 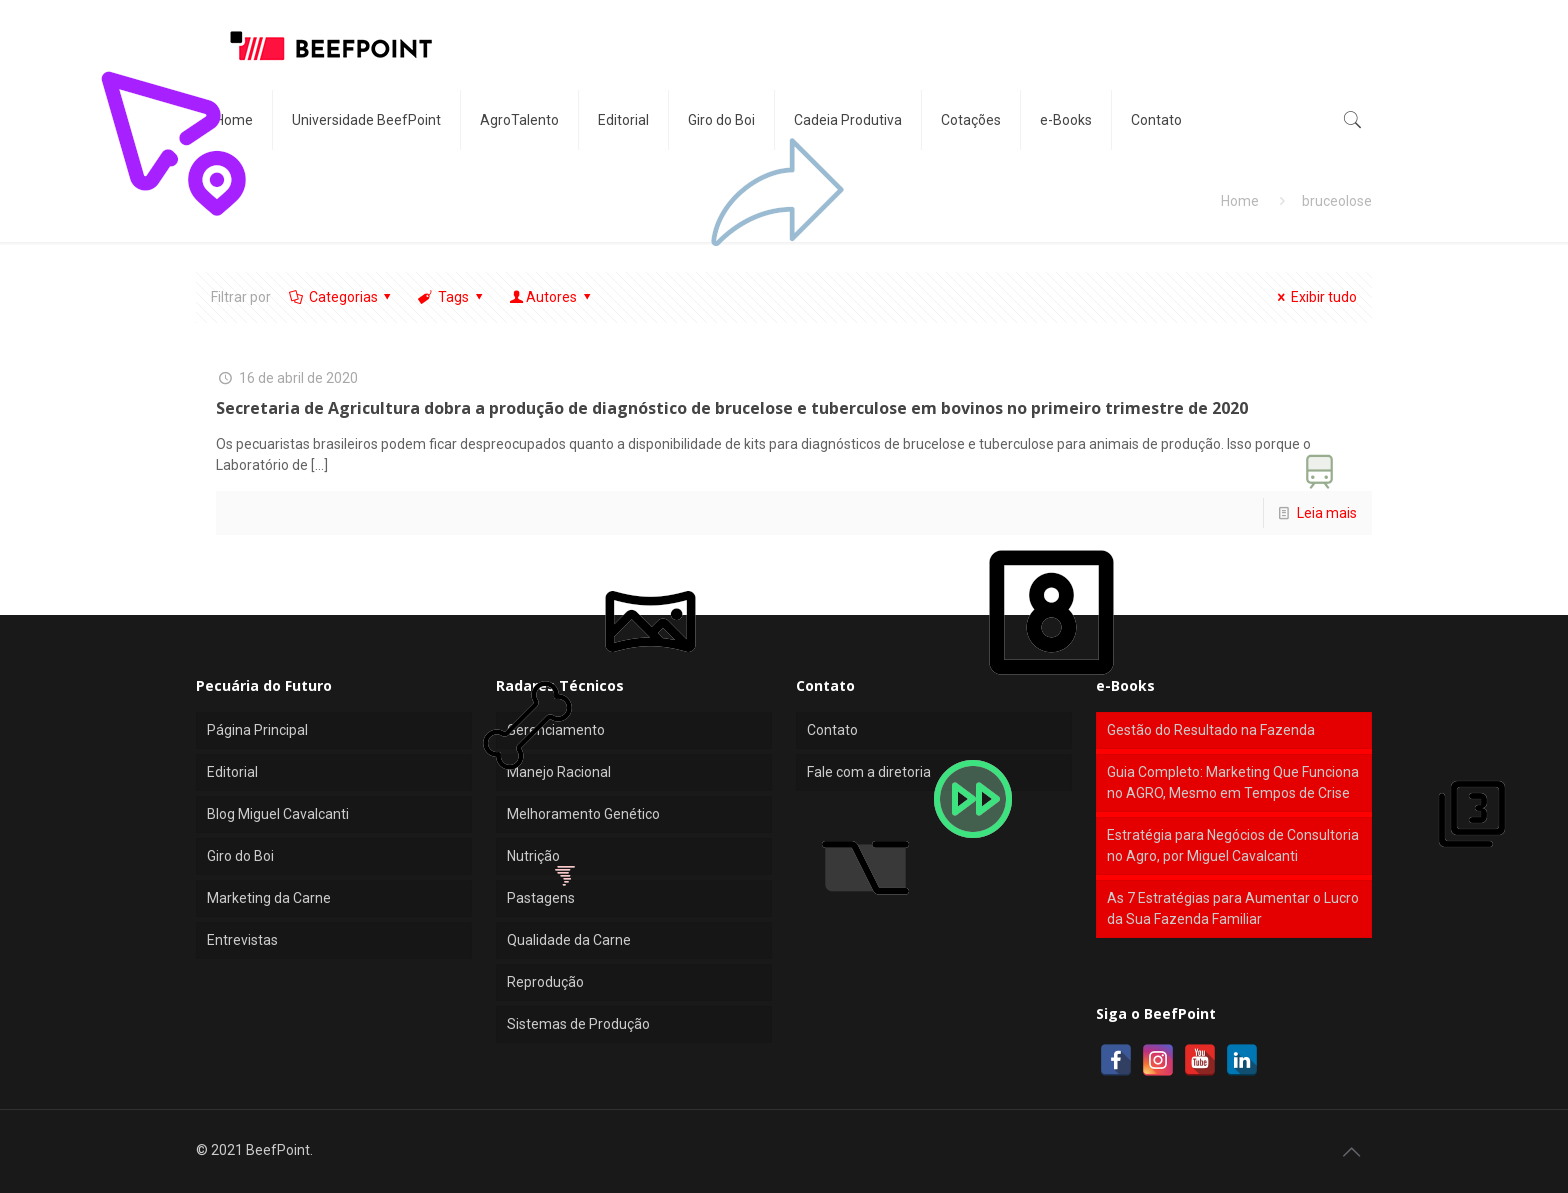 What do you see at coordinates (1051, 612) in the screenshot?
I see `select or input the number eight` at bounding box center [1051, 612].